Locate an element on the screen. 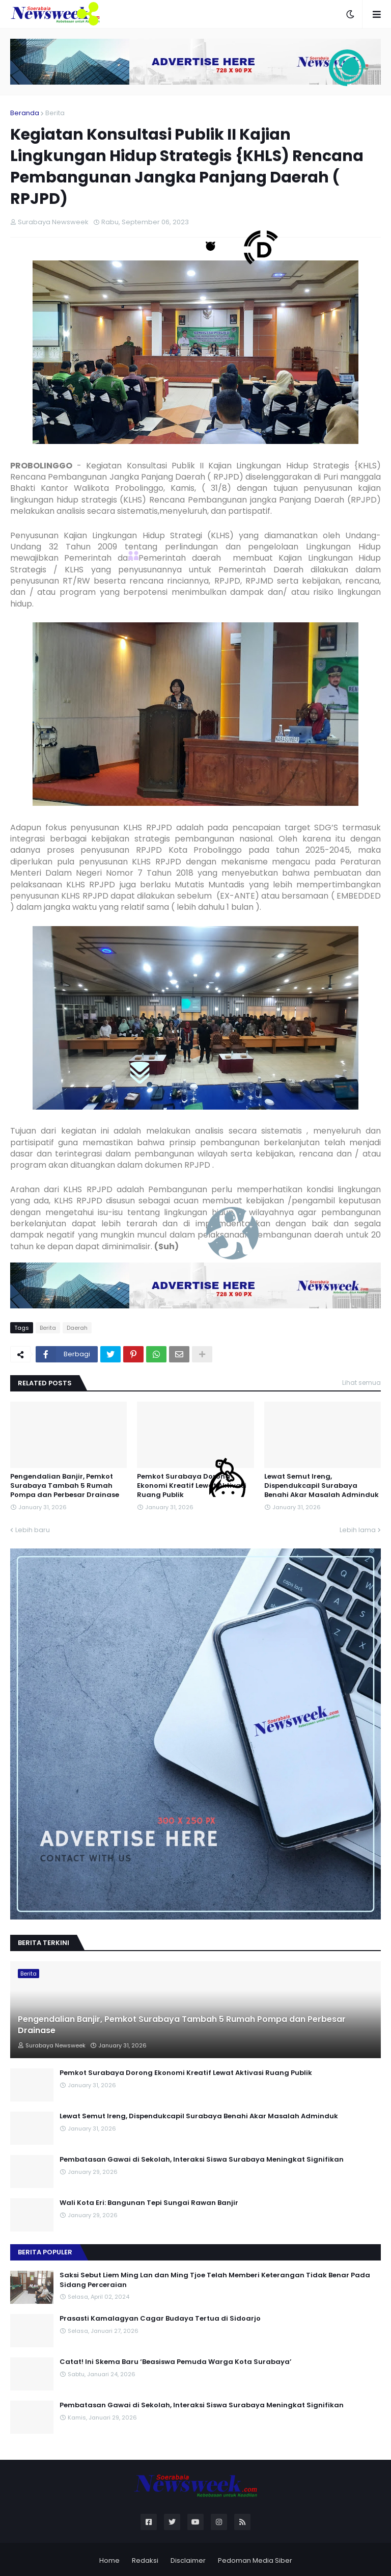  FreeBSD operating system logo is located at coordinates (211, 246).